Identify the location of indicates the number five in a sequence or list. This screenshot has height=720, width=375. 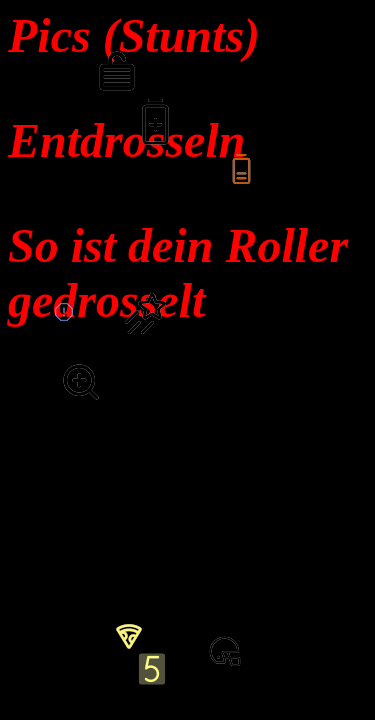
(152, 669).